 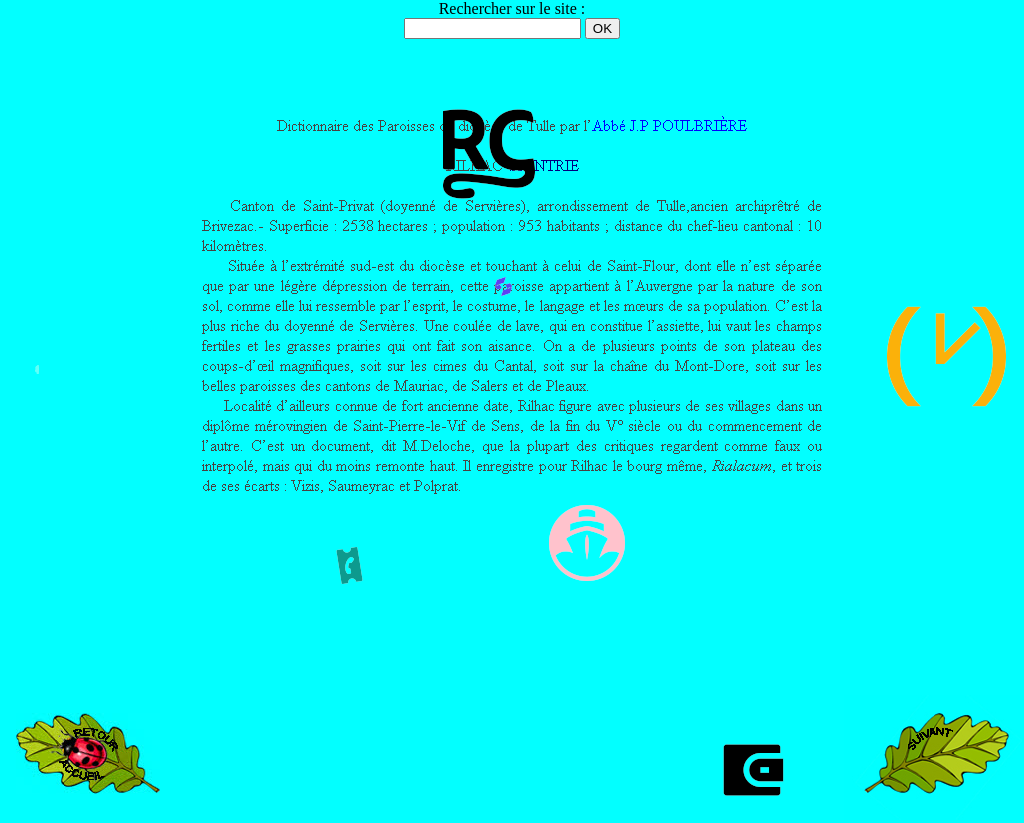 I want to click on open the Allociné app for movie listings and reviews, so click(x=349, y=565).